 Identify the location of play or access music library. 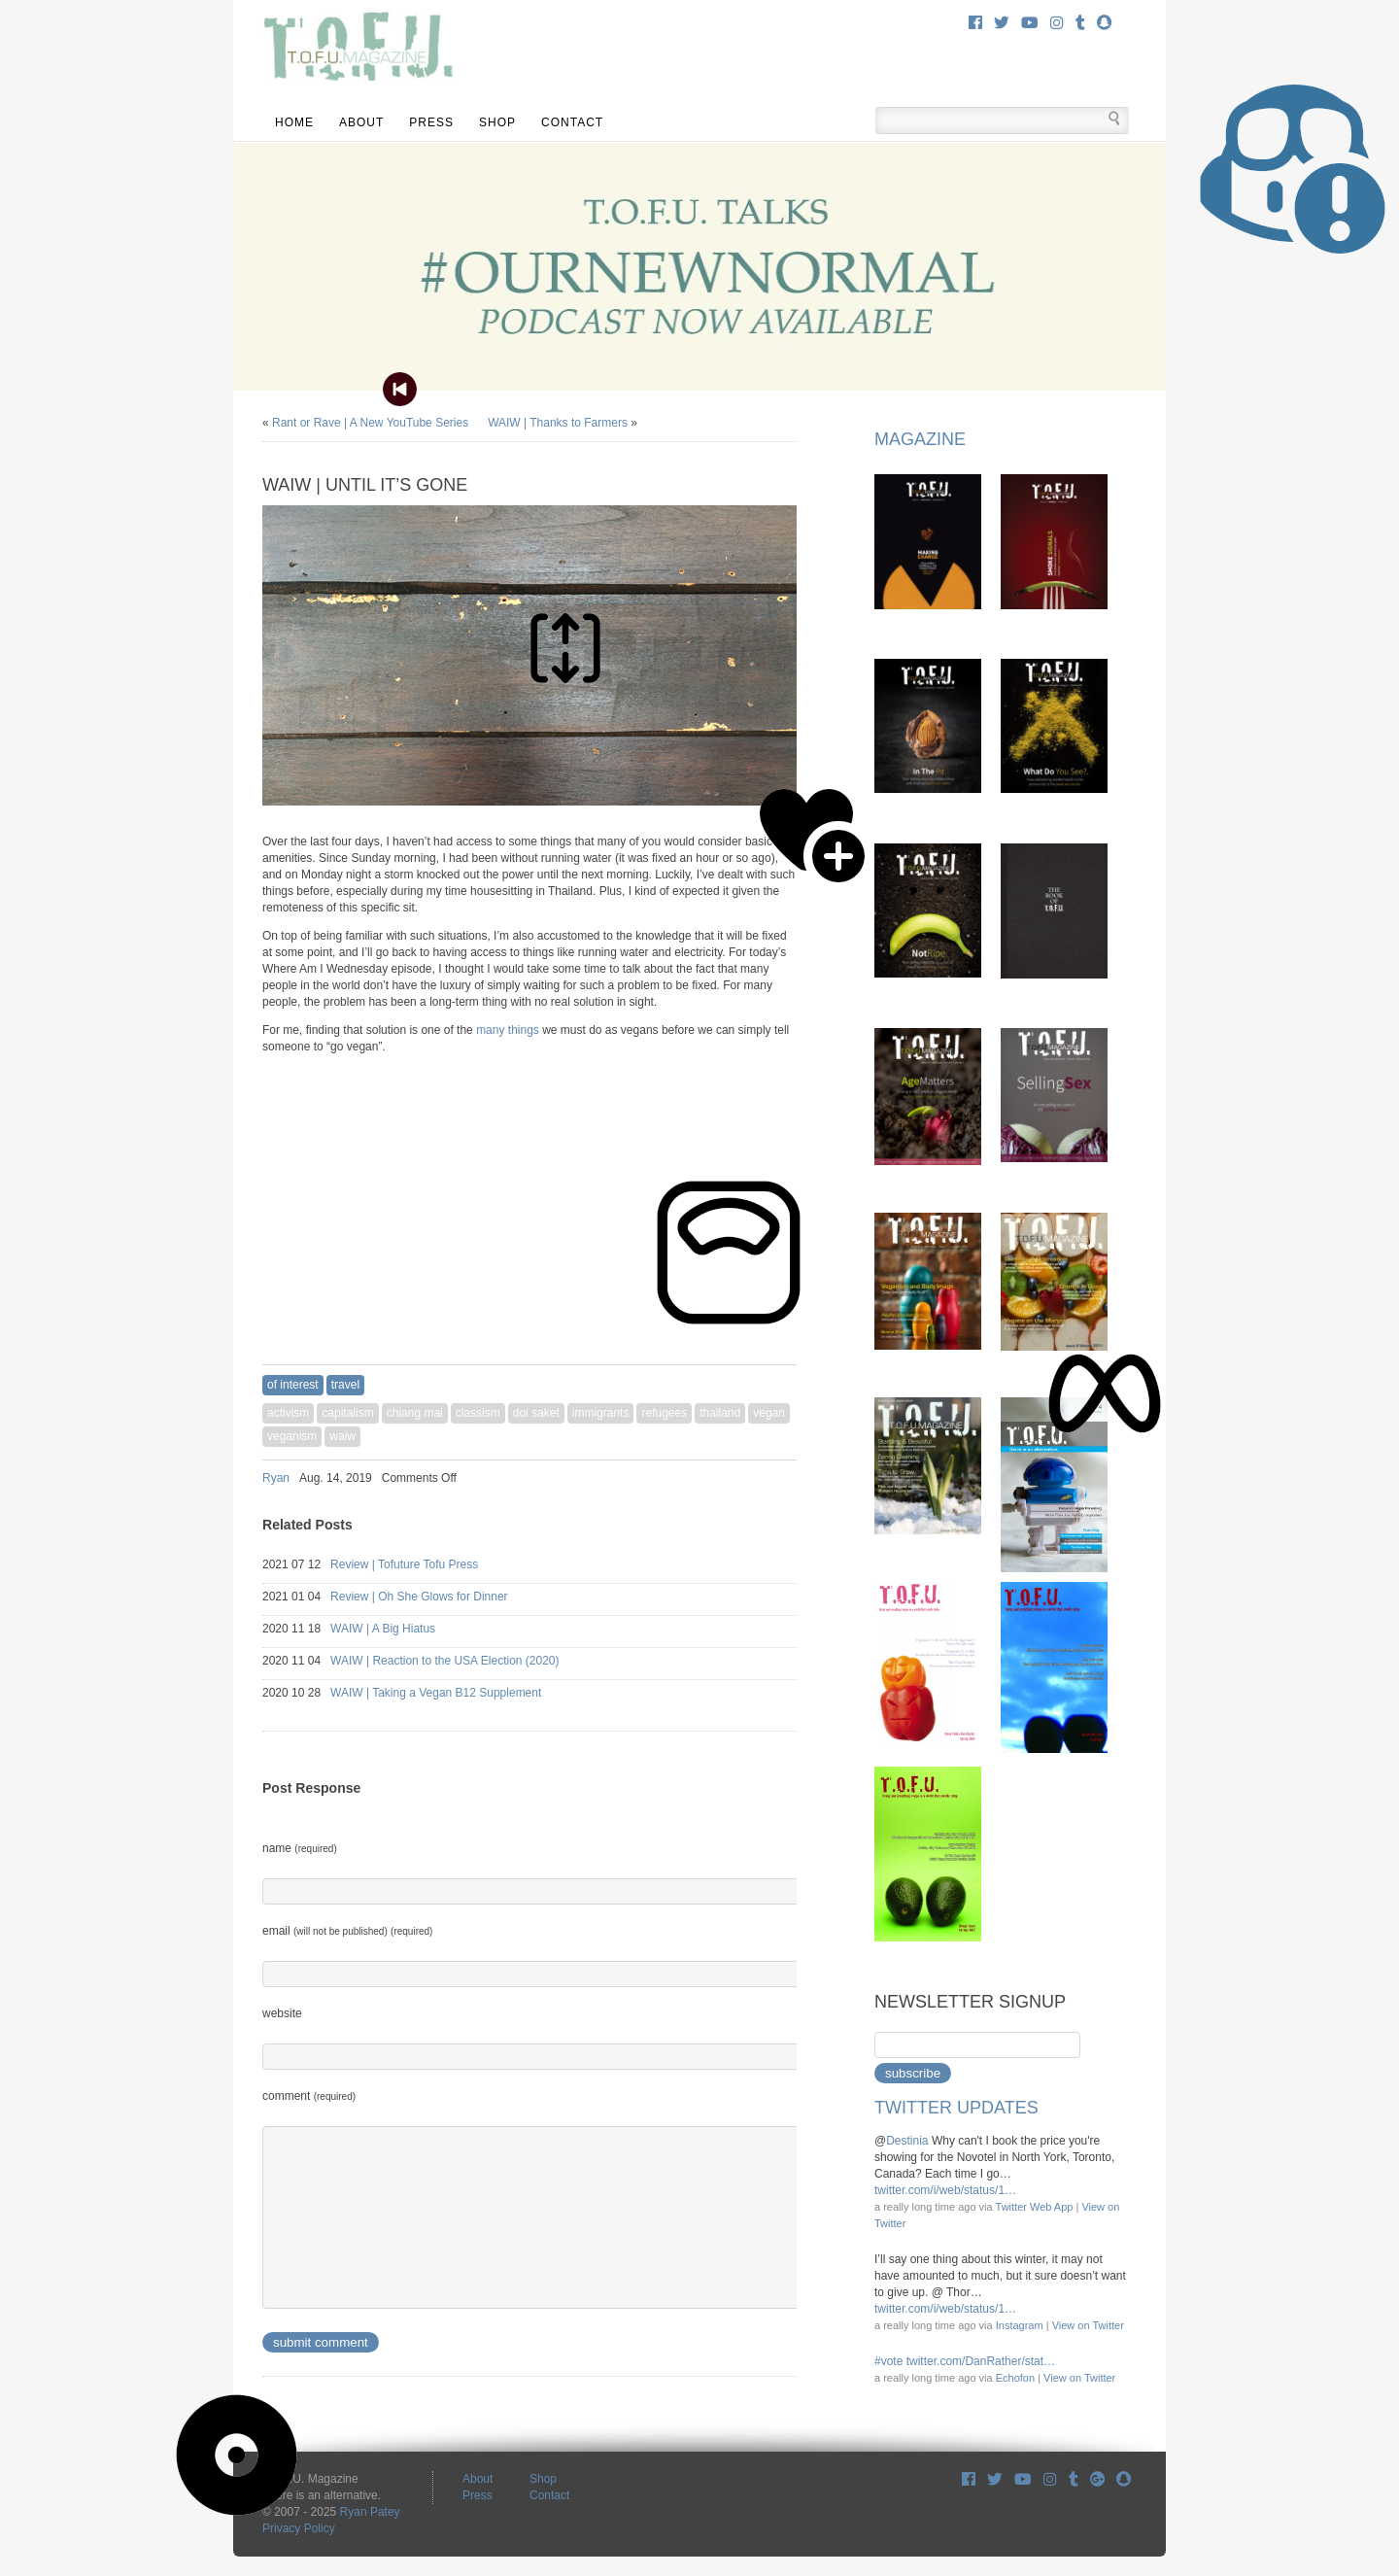
(236, 2455).